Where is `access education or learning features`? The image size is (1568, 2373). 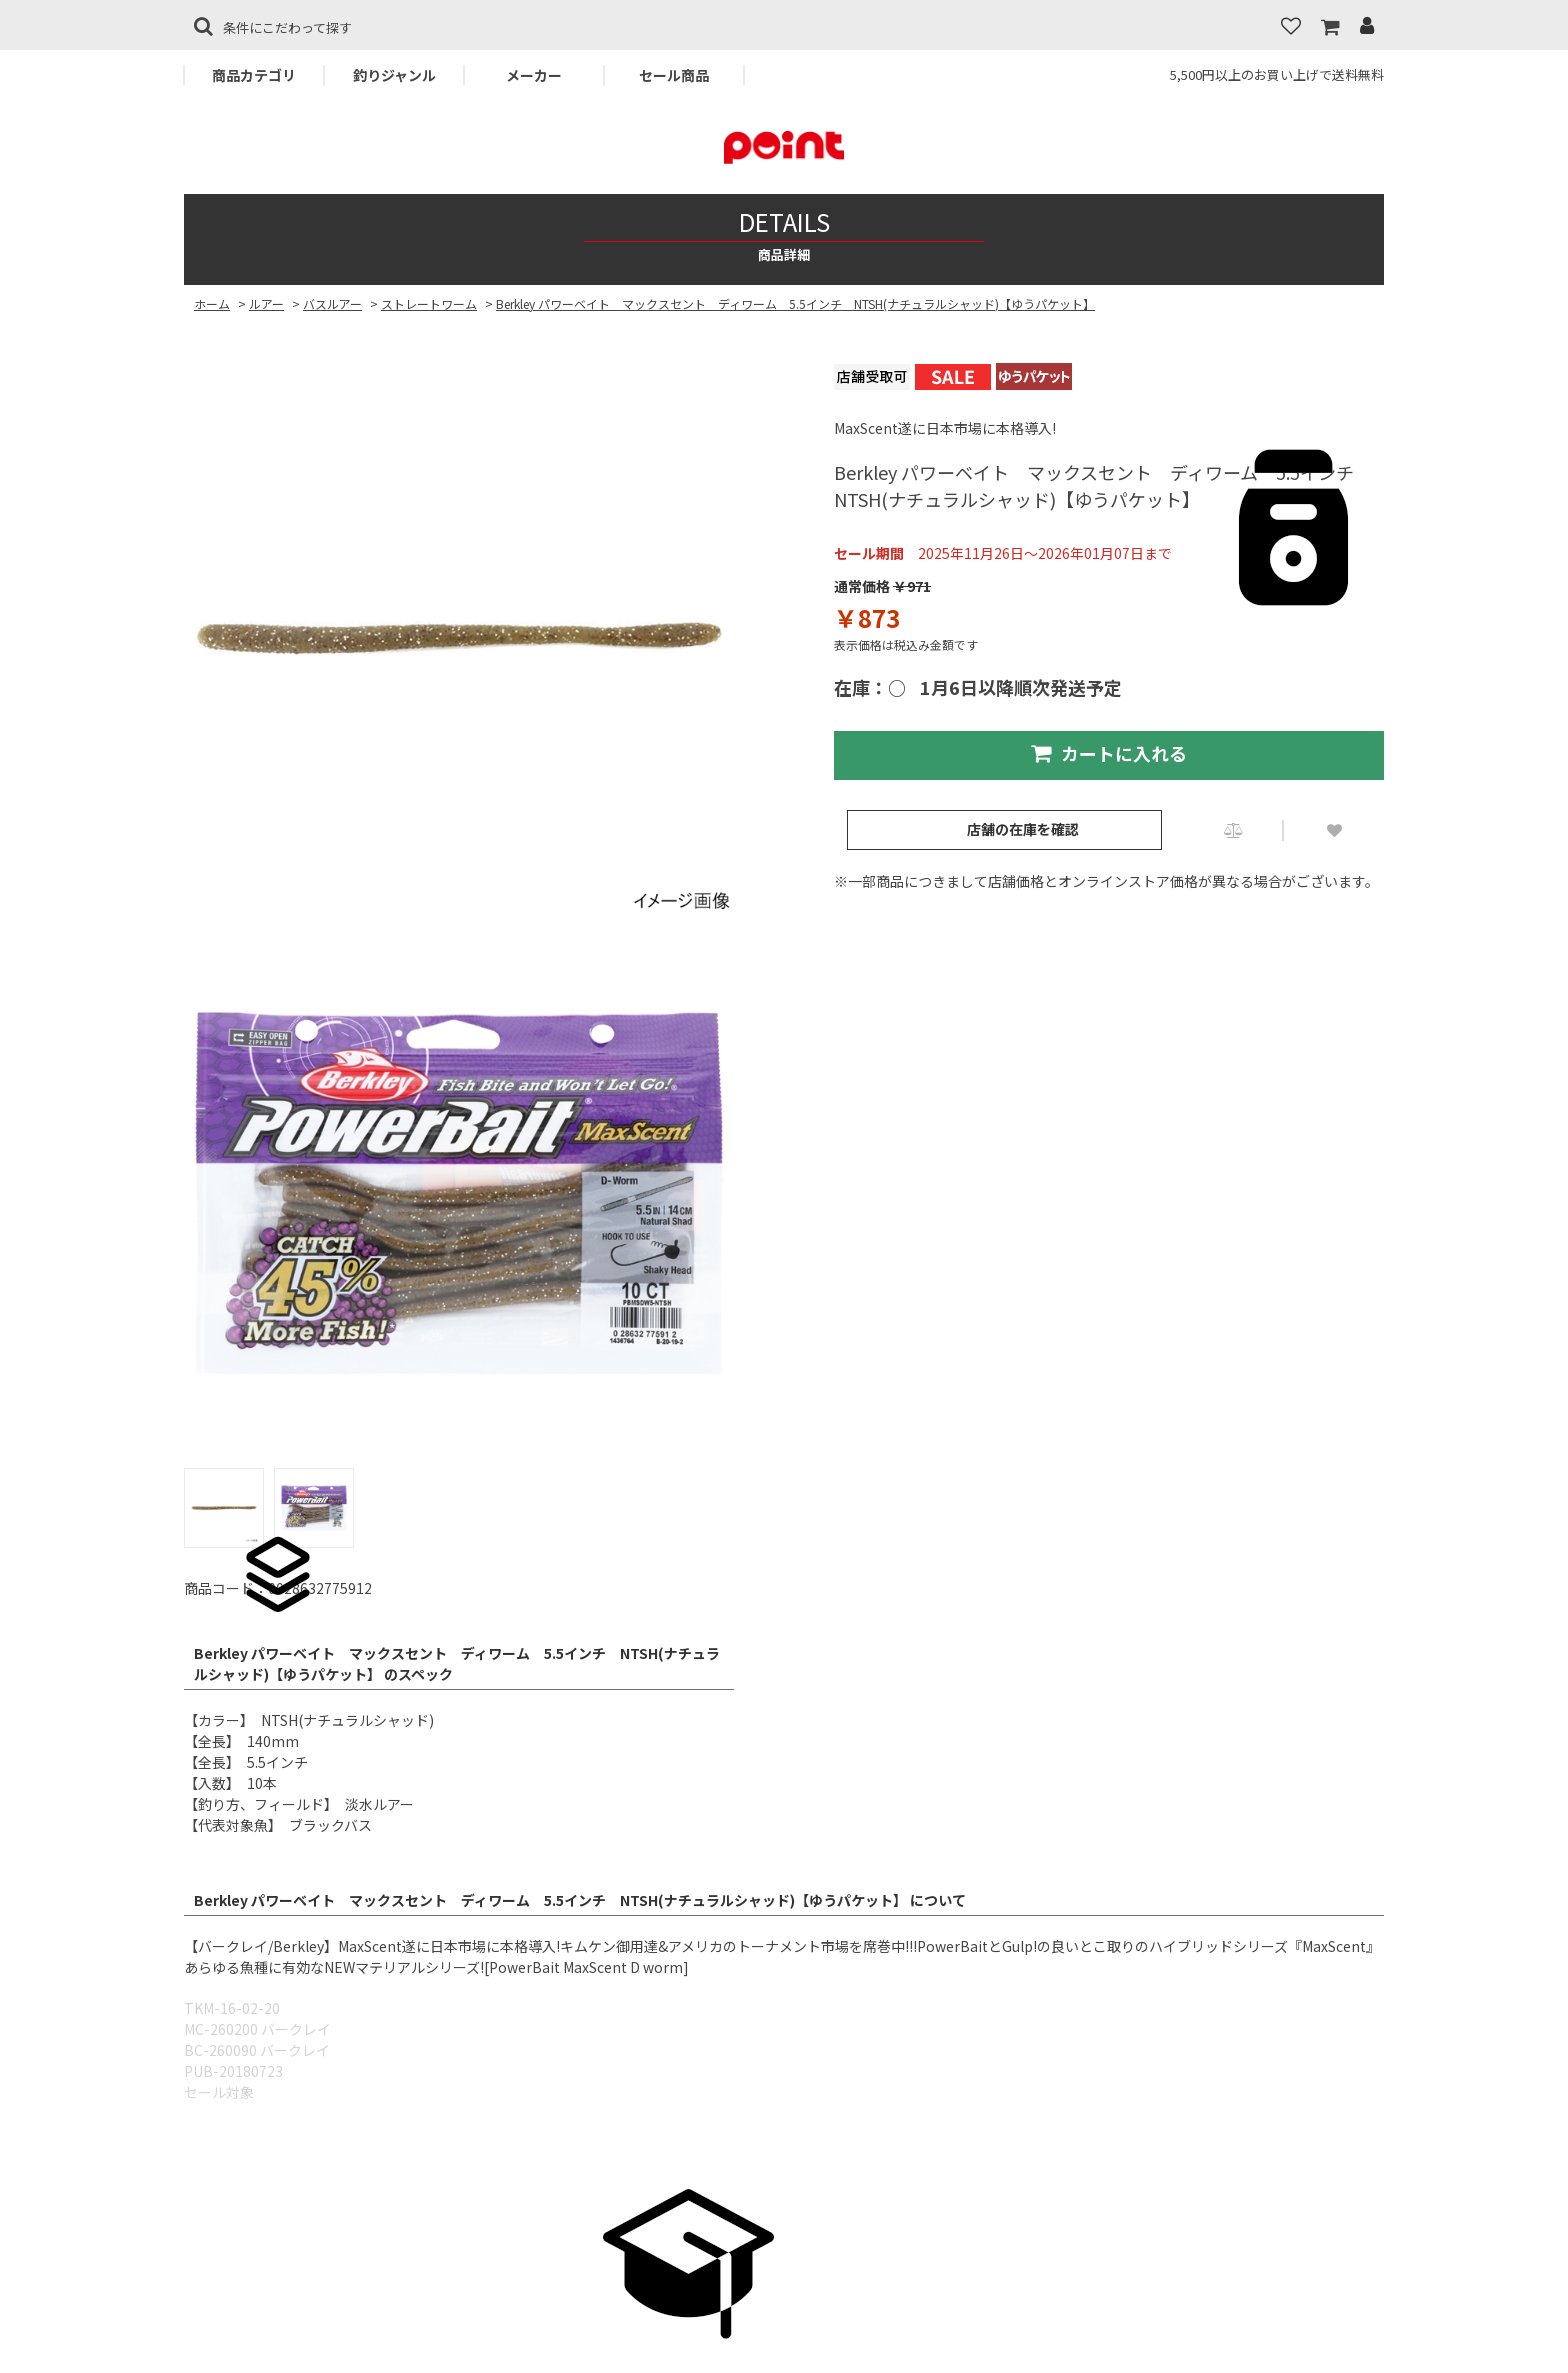
access education or learning features is located at coordinates (688, 2258).